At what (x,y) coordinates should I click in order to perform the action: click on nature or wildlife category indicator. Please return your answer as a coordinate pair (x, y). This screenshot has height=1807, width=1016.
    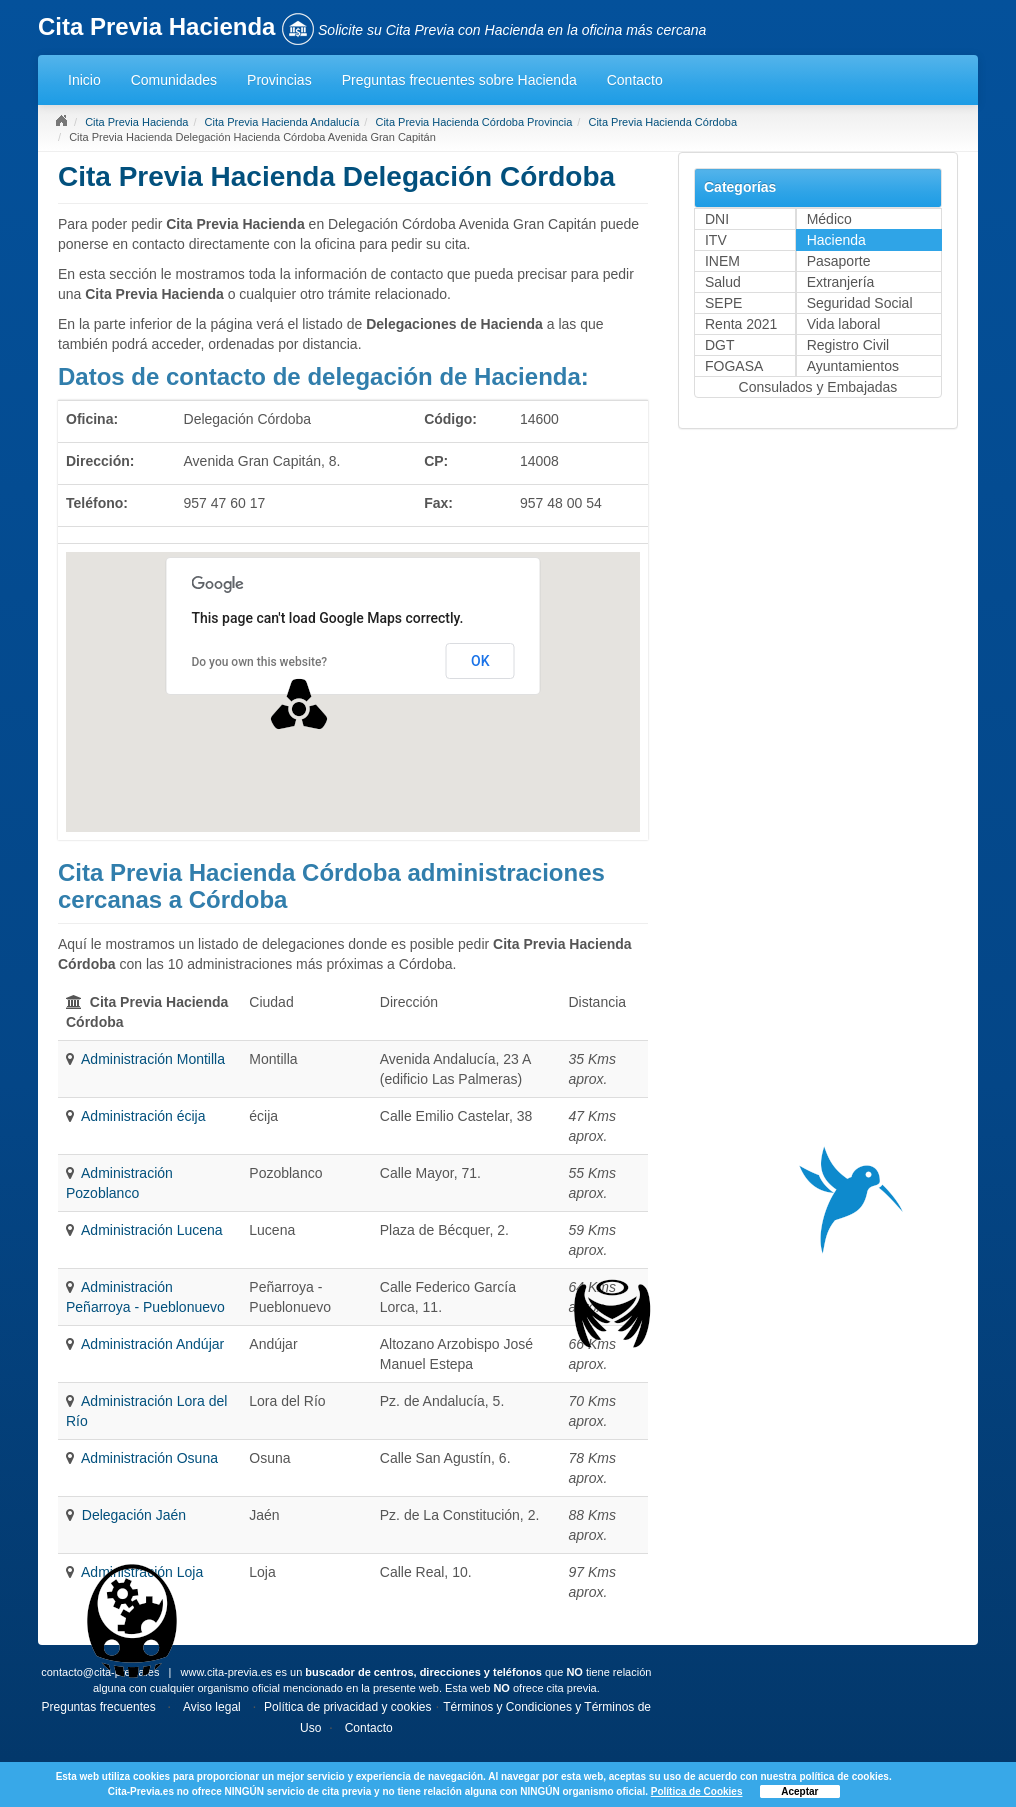
    Looking at the image, I should click on (851, 1200).